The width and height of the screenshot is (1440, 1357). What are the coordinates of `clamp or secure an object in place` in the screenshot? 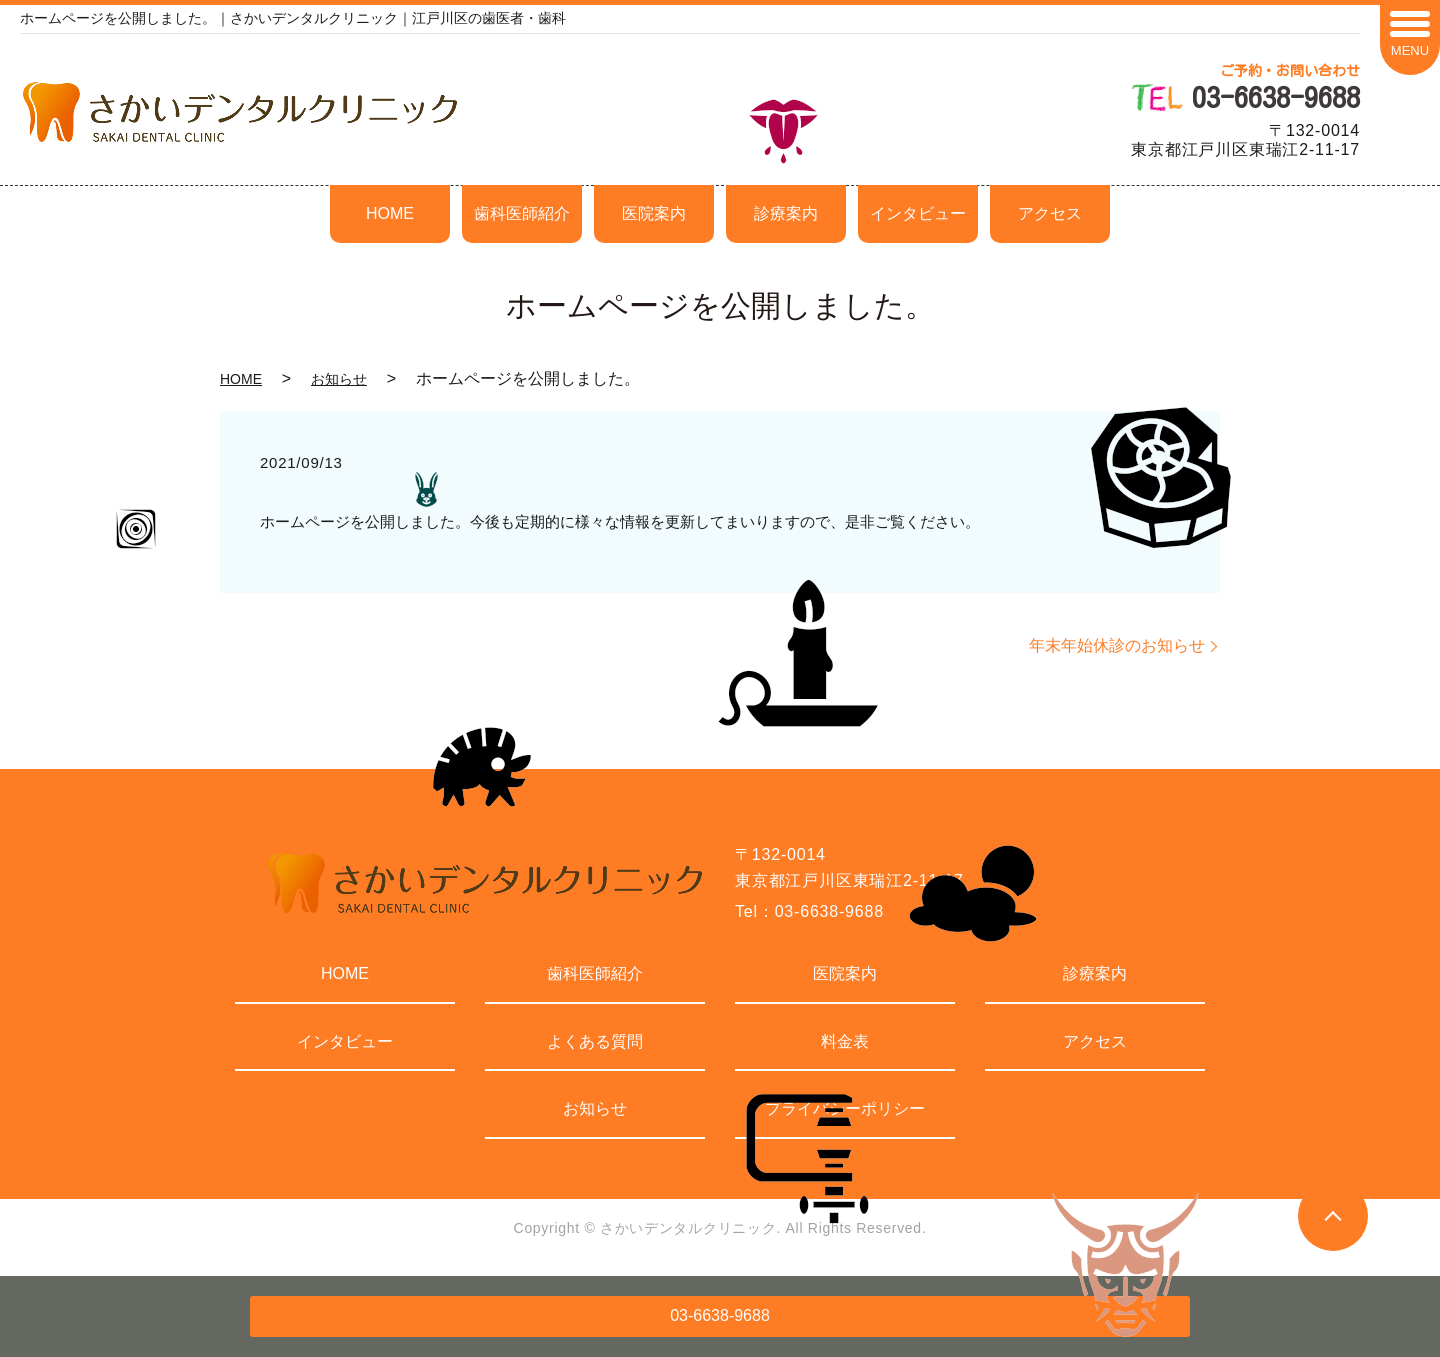 It's located at (804, 1161).